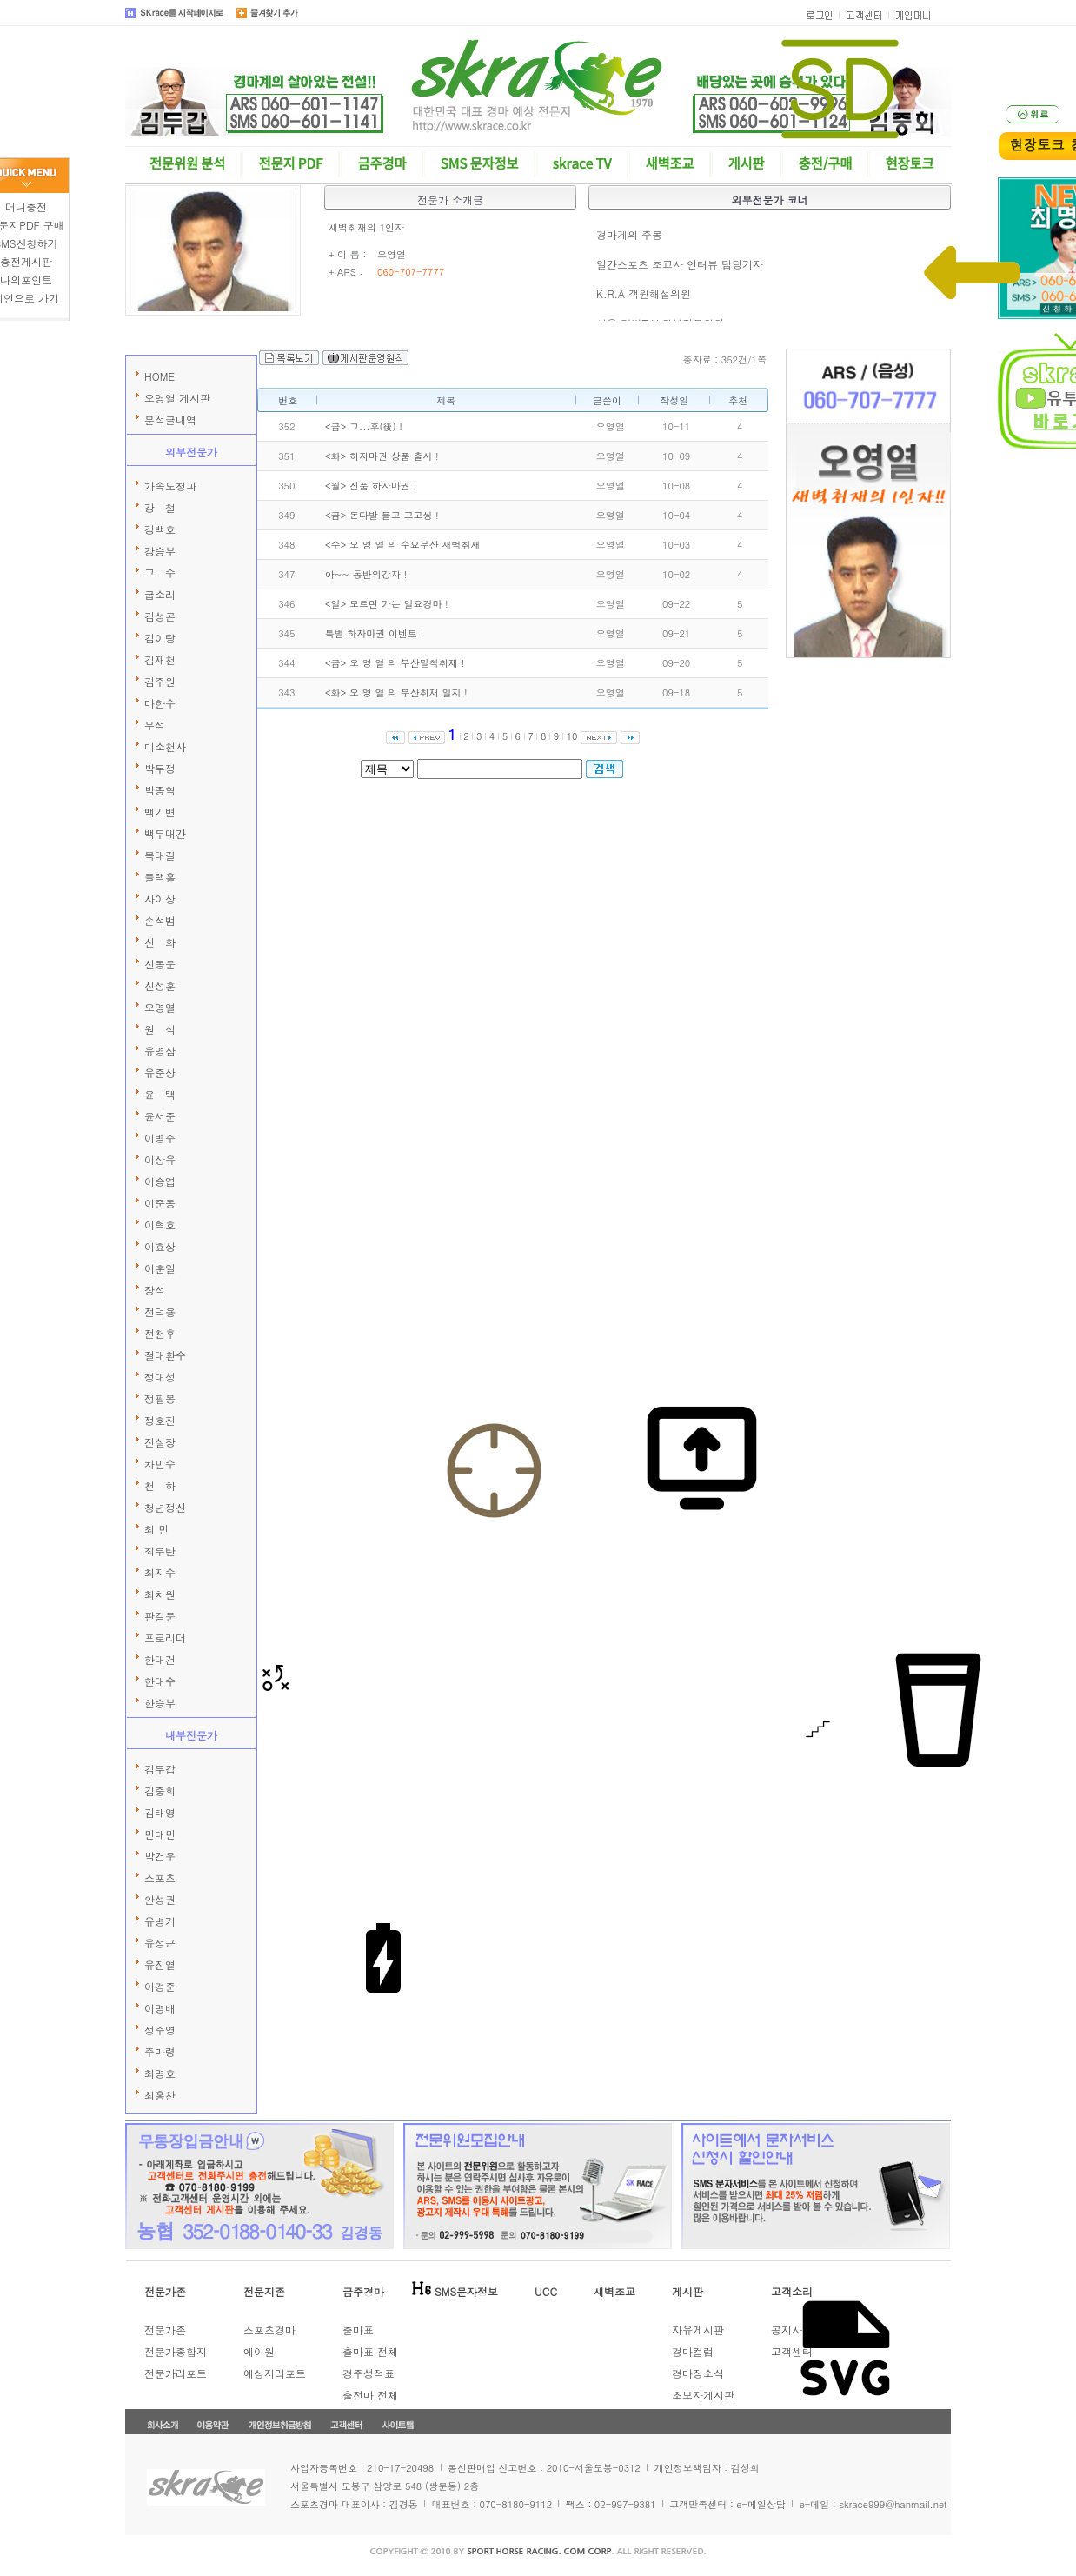 This screenshot has height=2576, width=1076. I want to click on switch to standard definition video quality, so click(840, 89).